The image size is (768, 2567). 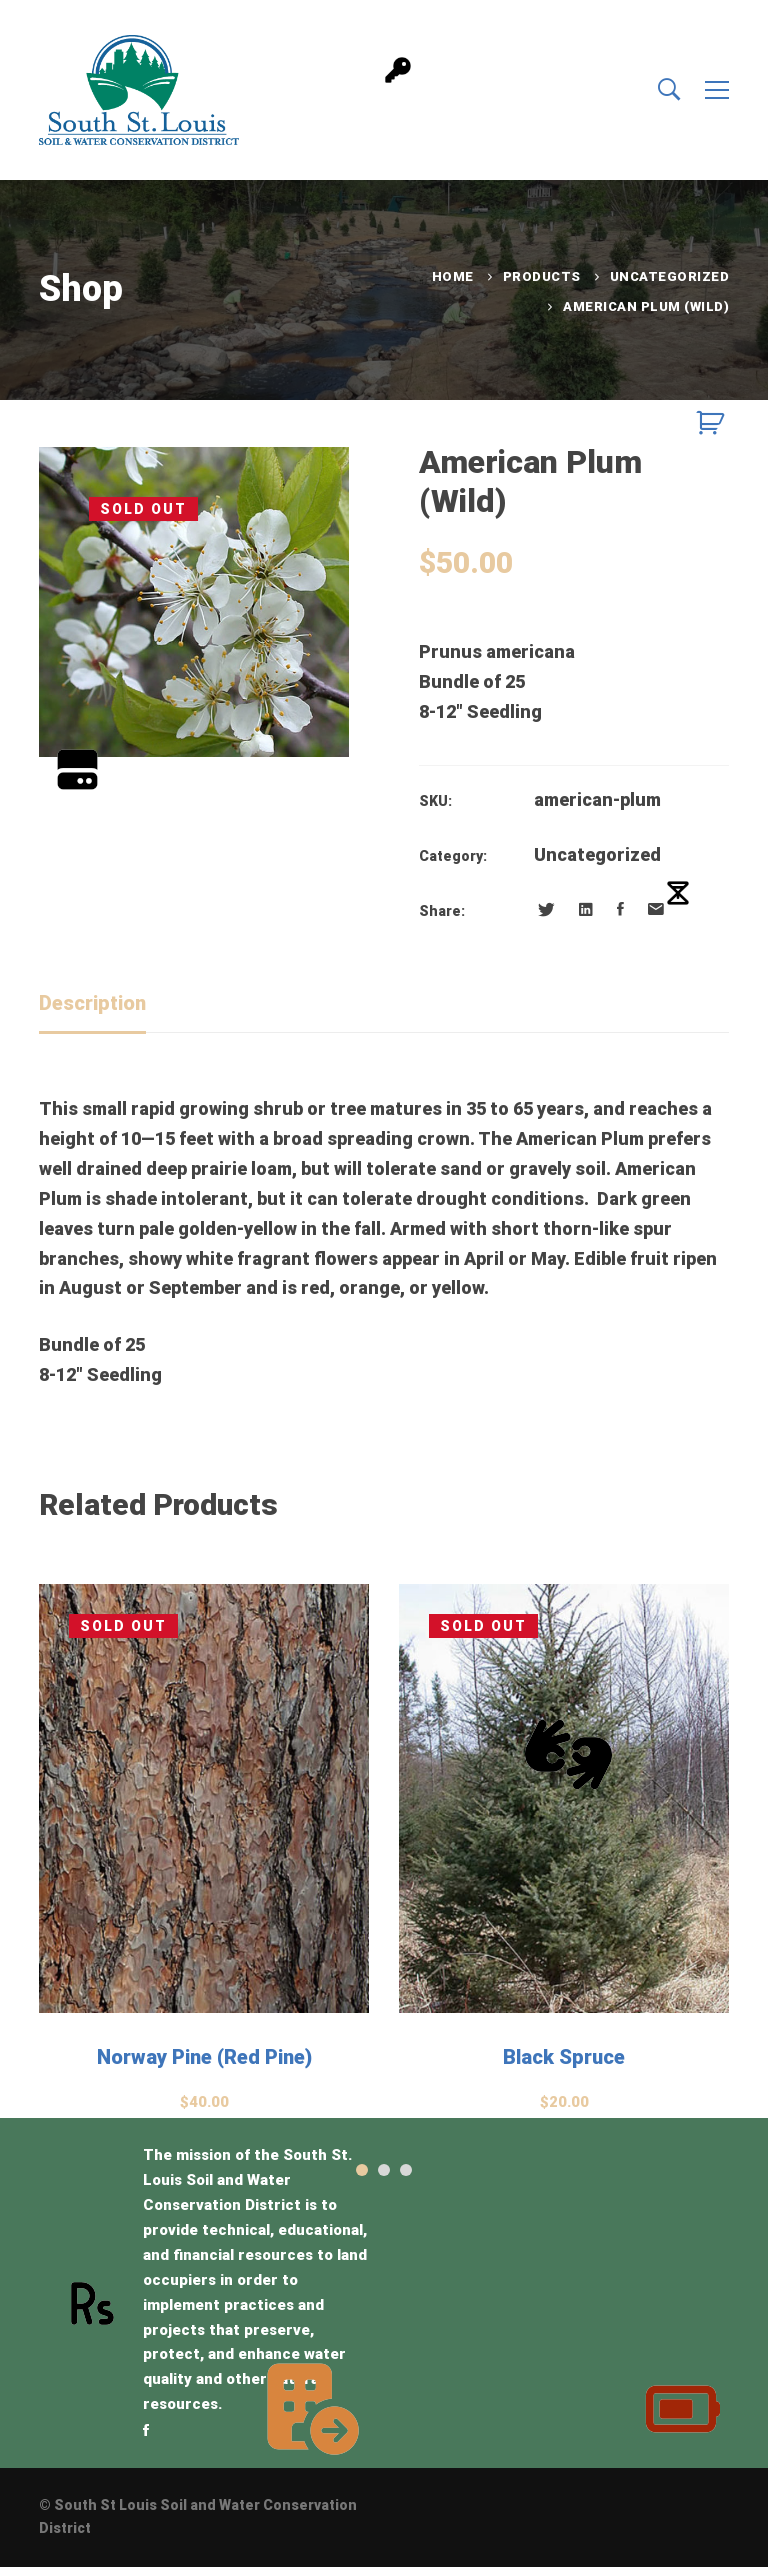 What do you see at coordinates (310, 2406) in the screenshot?
I see `navigate to building or office location` at bounding box center [310, 2406].